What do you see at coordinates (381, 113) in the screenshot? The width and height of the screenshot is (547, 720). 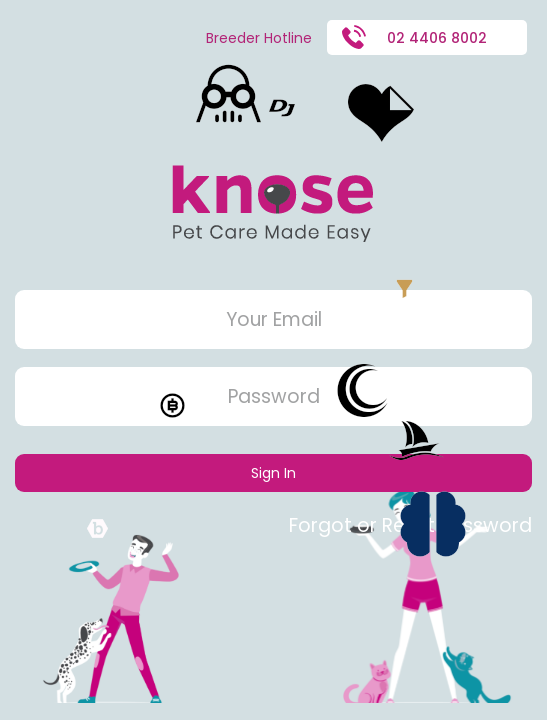 I see `open ilovepdf website or app` at bounding box center [381, 113].